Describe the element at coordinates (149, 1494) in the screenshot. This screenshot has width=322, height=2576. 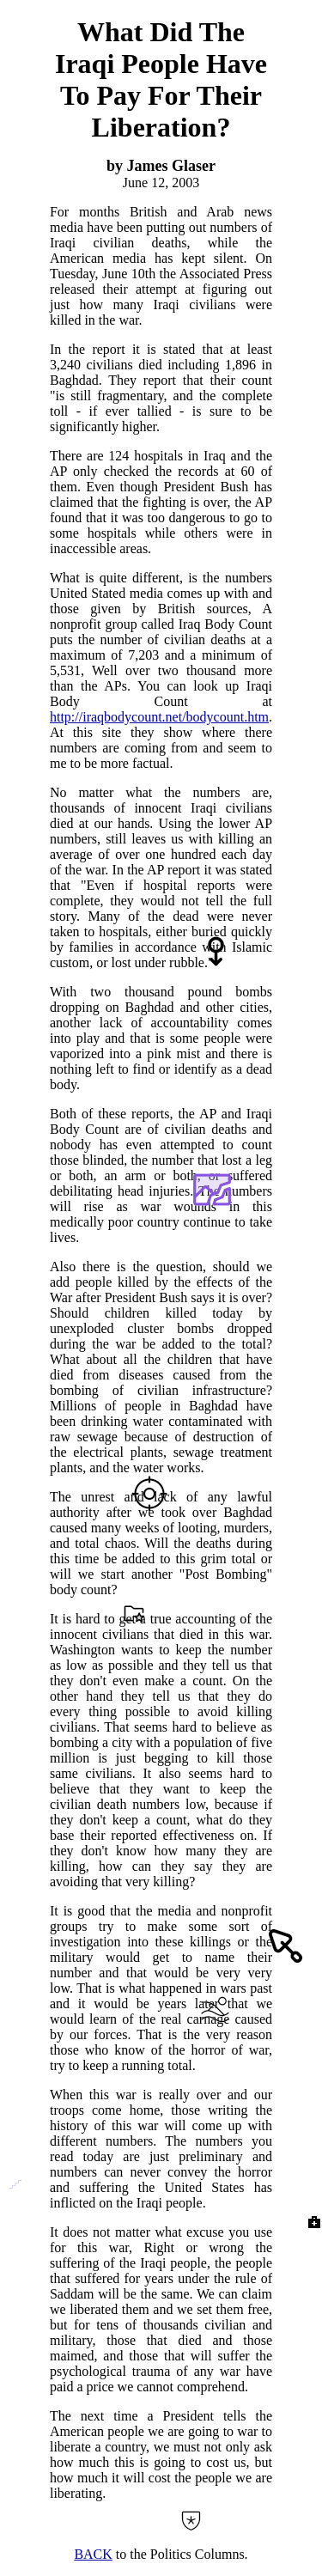
I see `center map on current location` at that location.